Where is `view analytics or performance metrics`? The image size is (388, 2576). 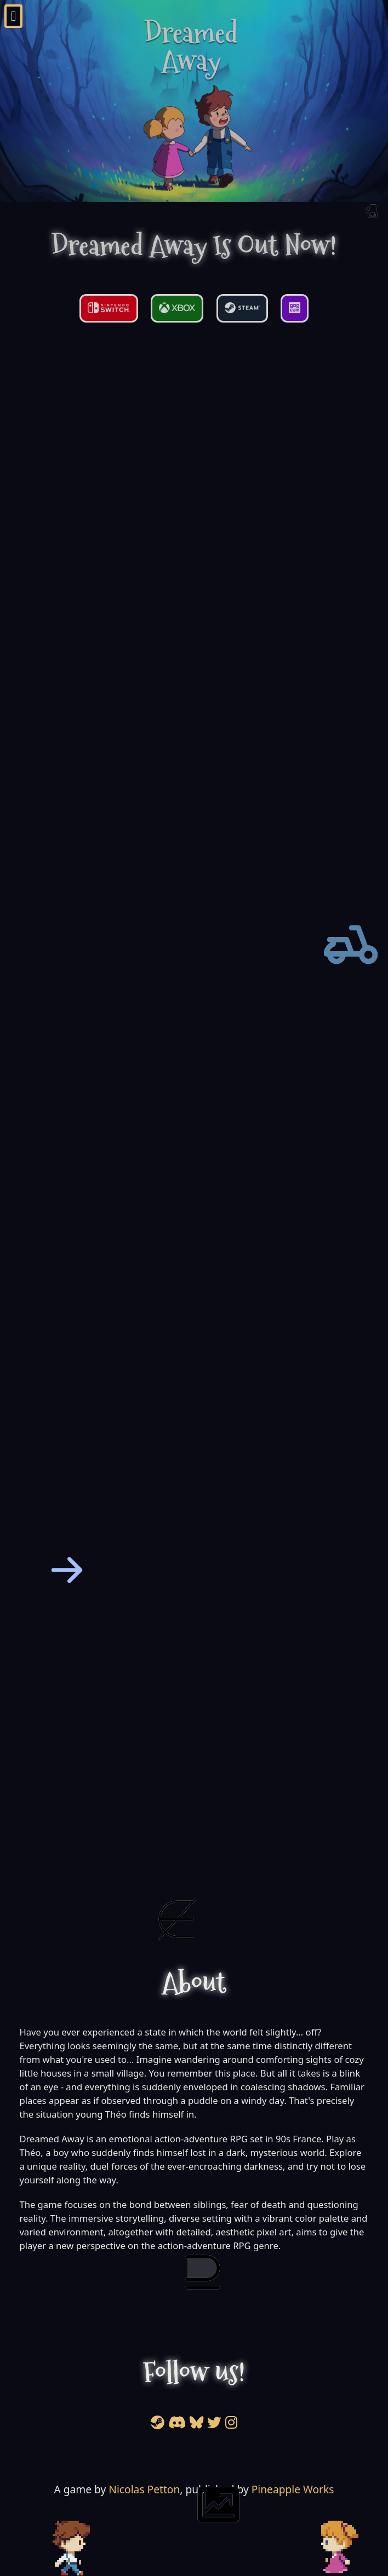
view analytics or performance metrics is located at coordinates (218, 2504).